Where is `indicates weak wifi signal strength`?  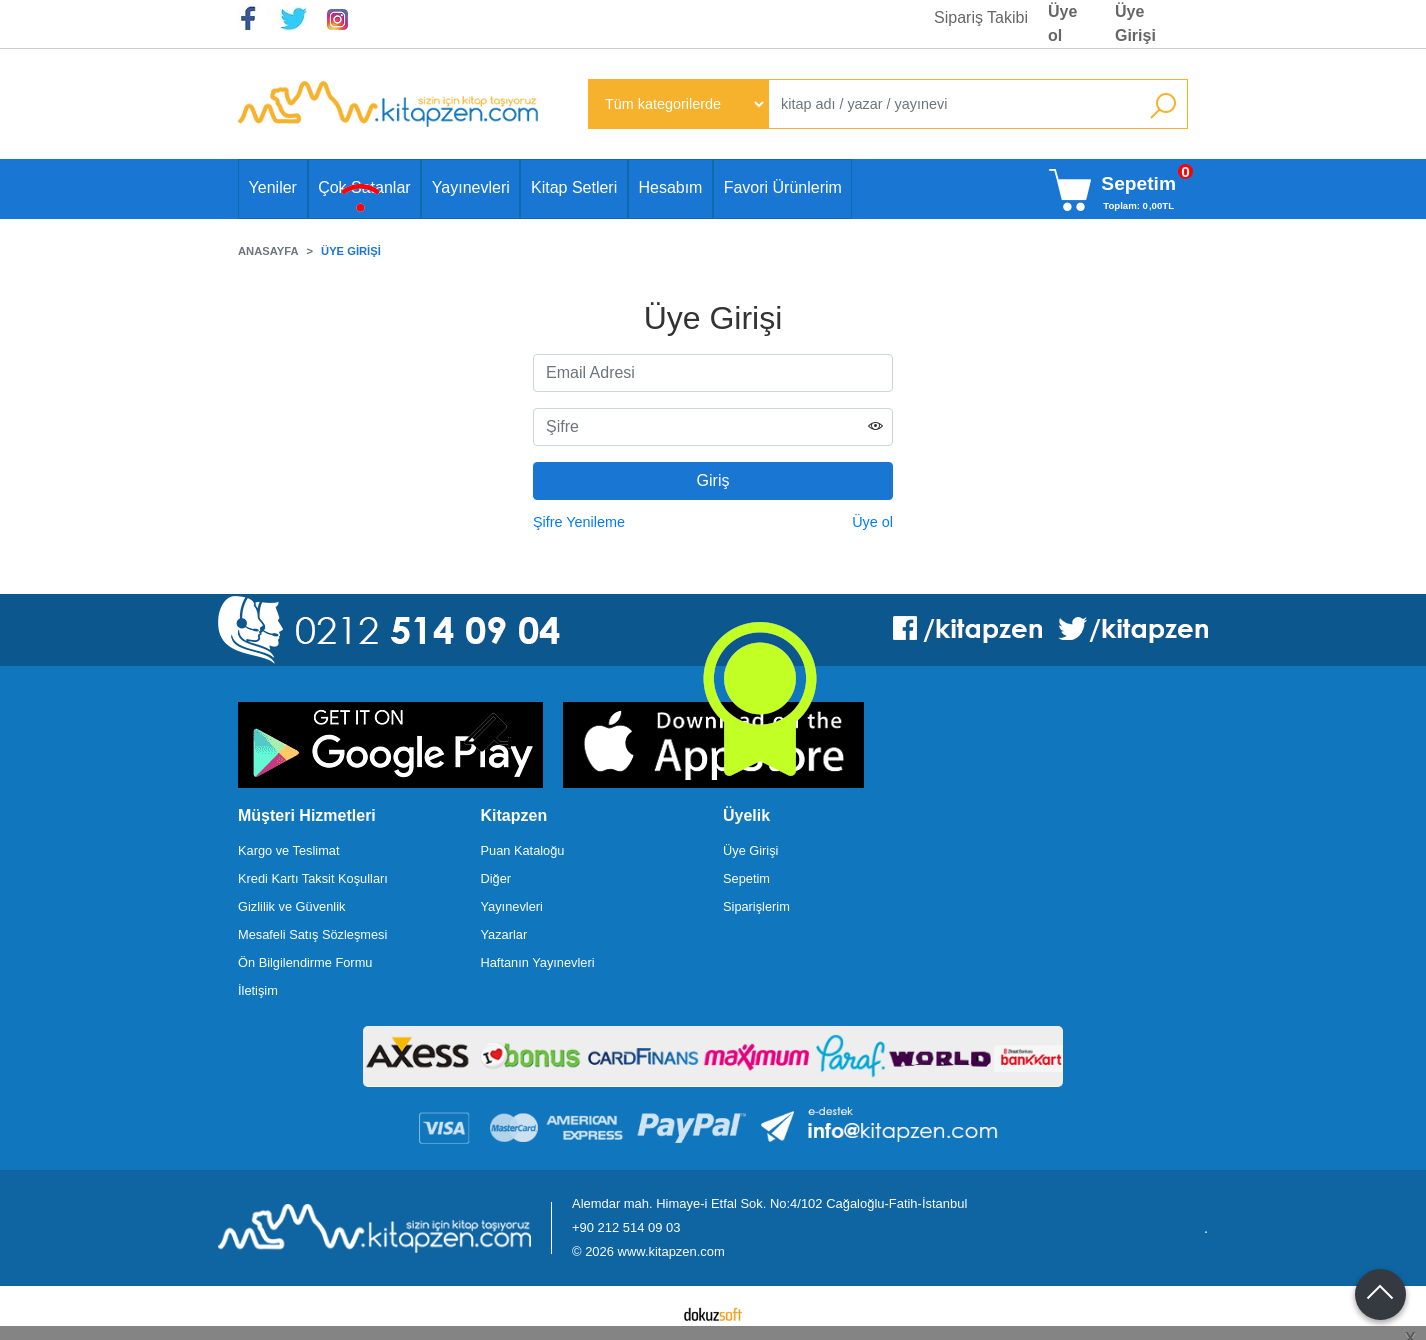
indicates weak wifi signal strength is located at coordinates (360, 176).